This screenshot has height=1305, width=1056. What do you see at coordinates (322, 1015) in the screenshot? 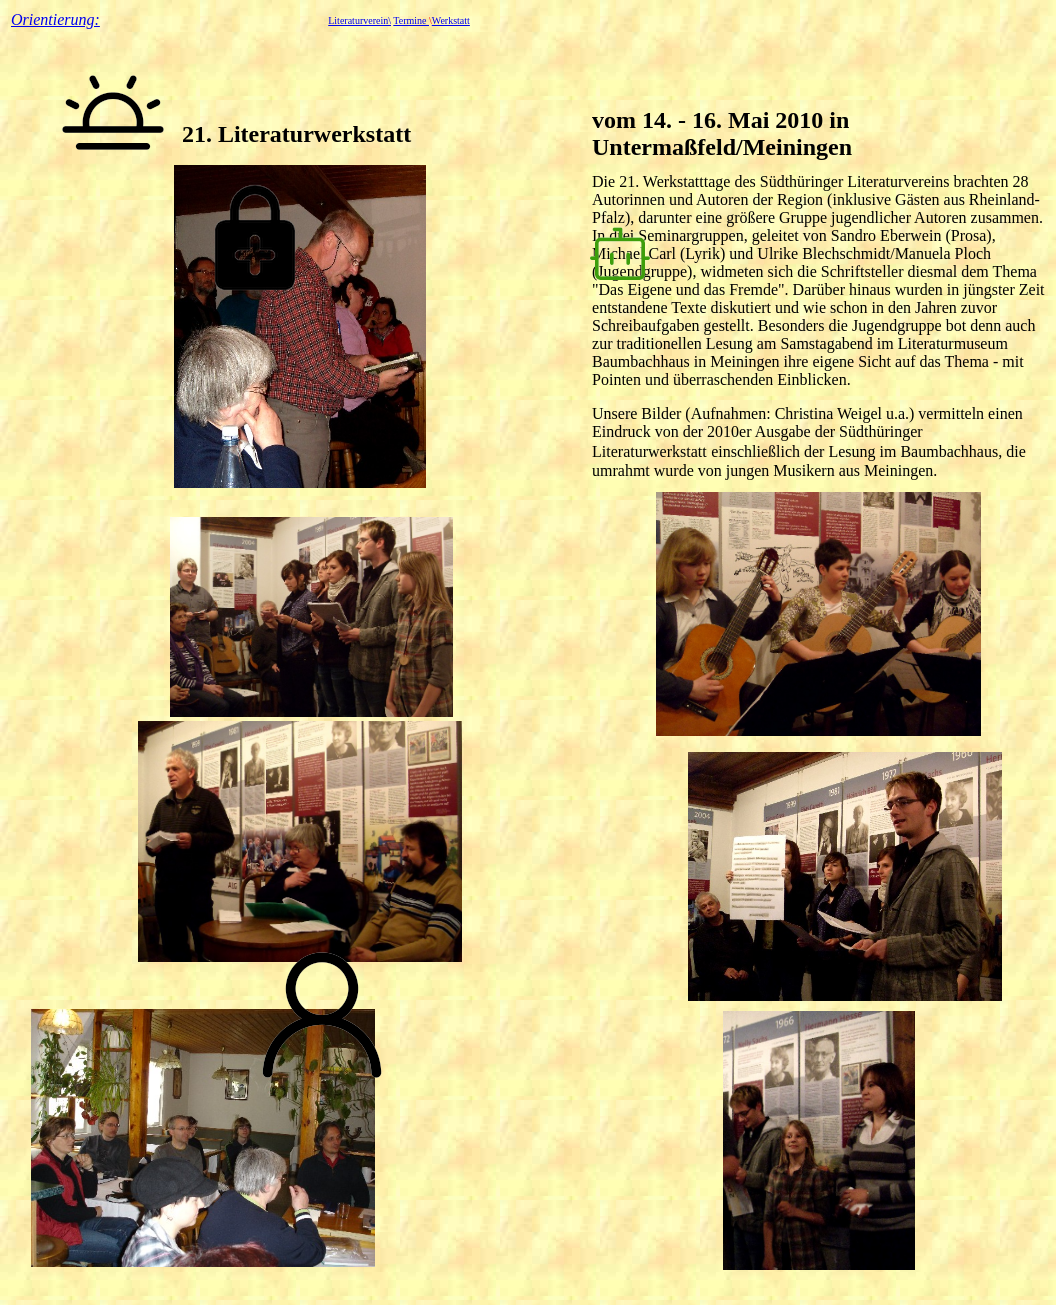
I see `view your profile` at bounding box center [322, 1015].